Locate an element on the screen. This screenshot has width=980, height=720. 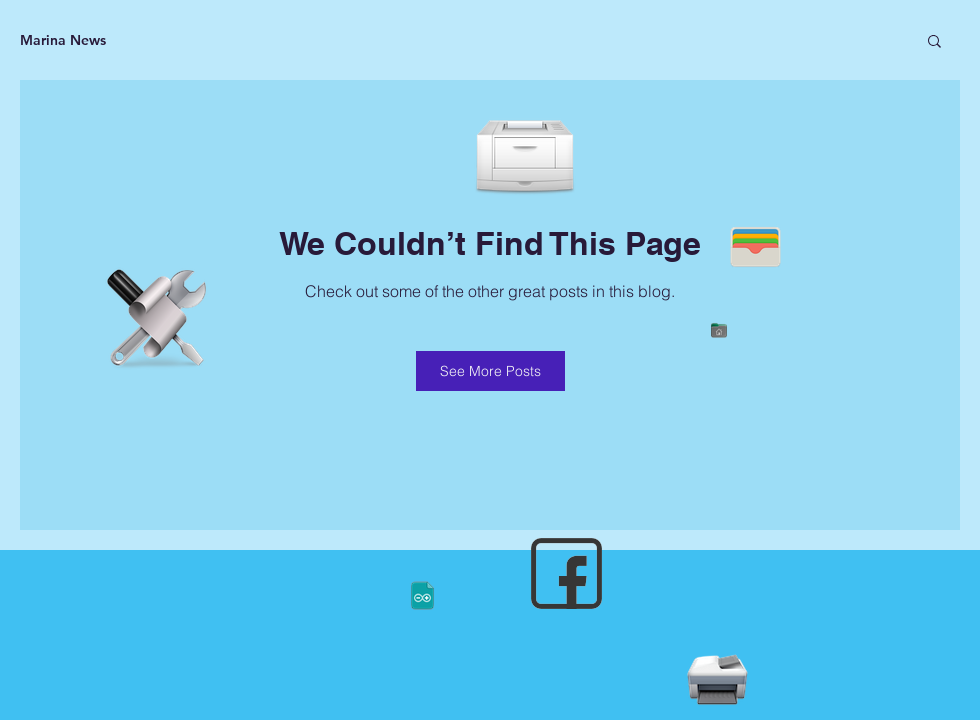
access printer settings is located at coordinates (525, 157).